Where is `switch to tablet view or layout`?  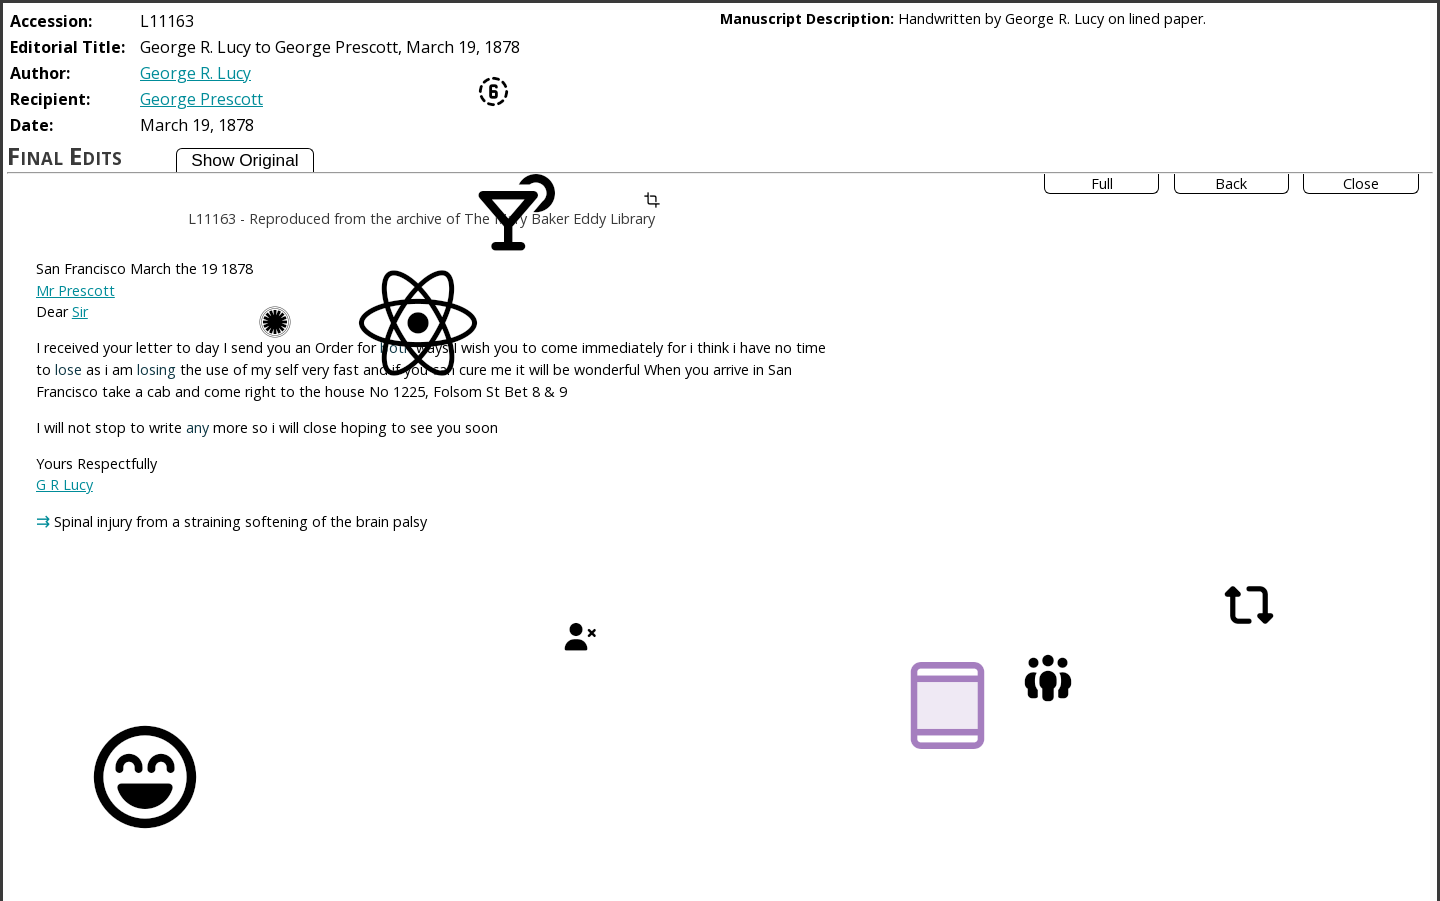 switch to tablet view or layout is located at coordinates (947, 705).